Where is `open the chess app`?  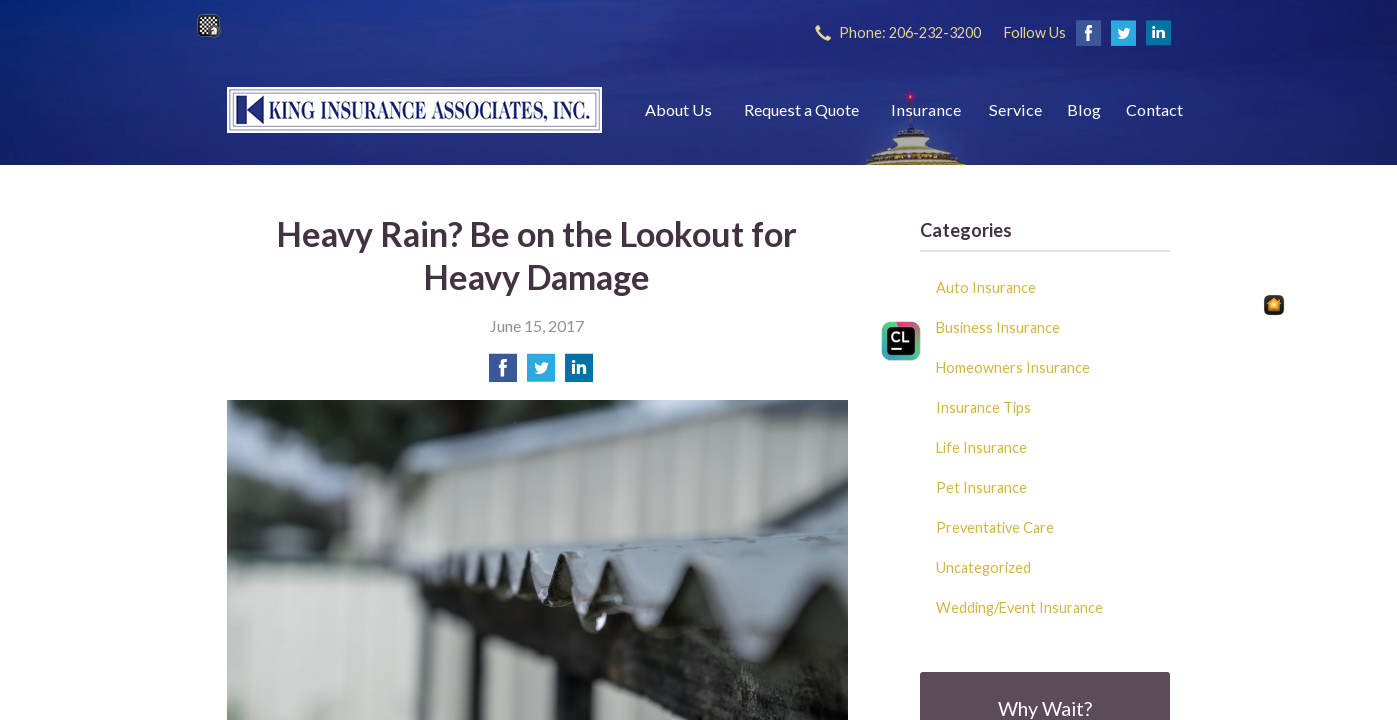
open the chess app is located at coordinates (208, 25).